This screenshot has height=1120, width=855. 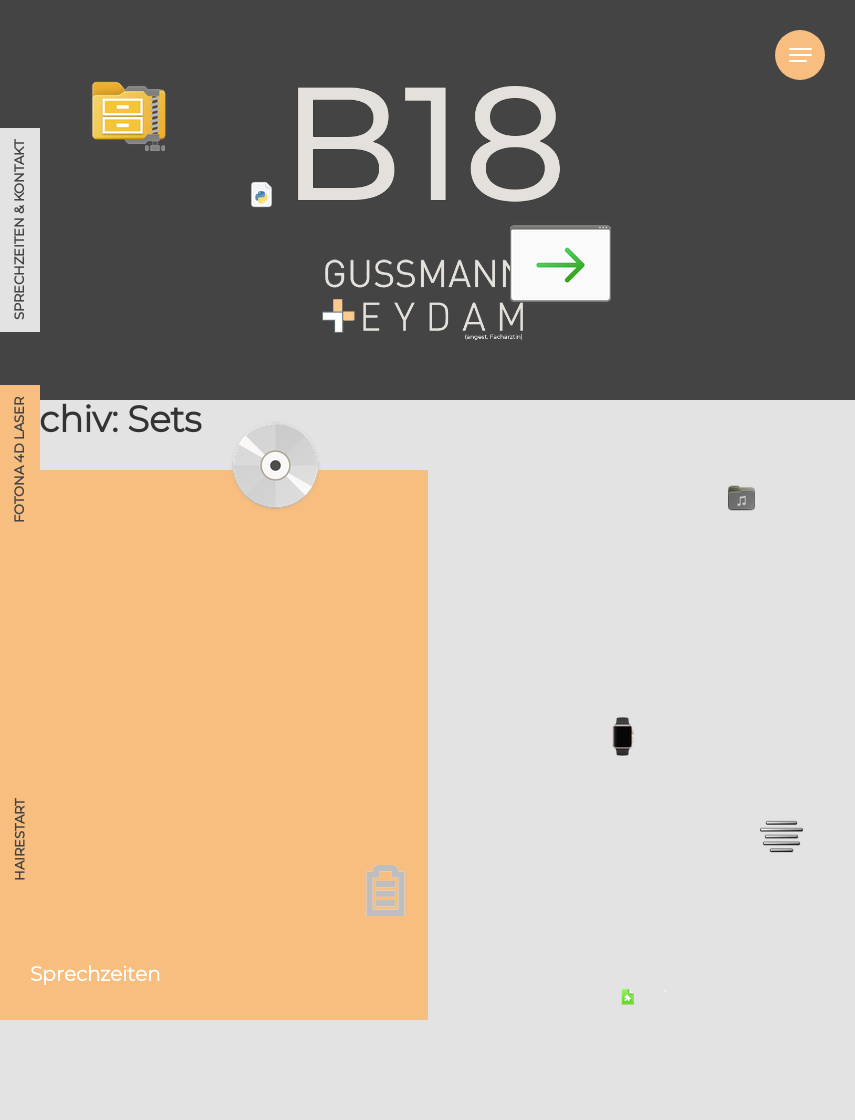 I want to click on a python 3 script or source file, so click(x=261, y=194).